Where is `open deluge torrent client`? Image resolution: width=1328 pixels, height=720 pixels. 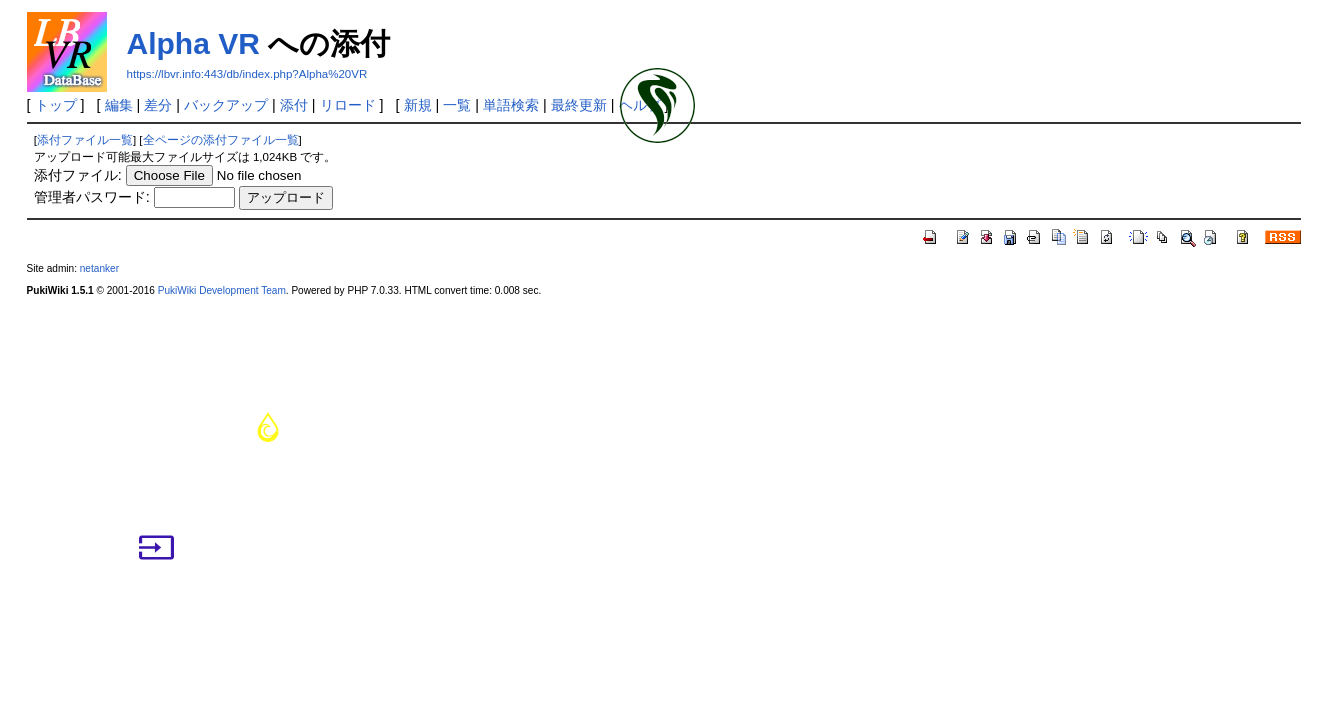 open deluge torrent client is located at coordinates (268, 427).